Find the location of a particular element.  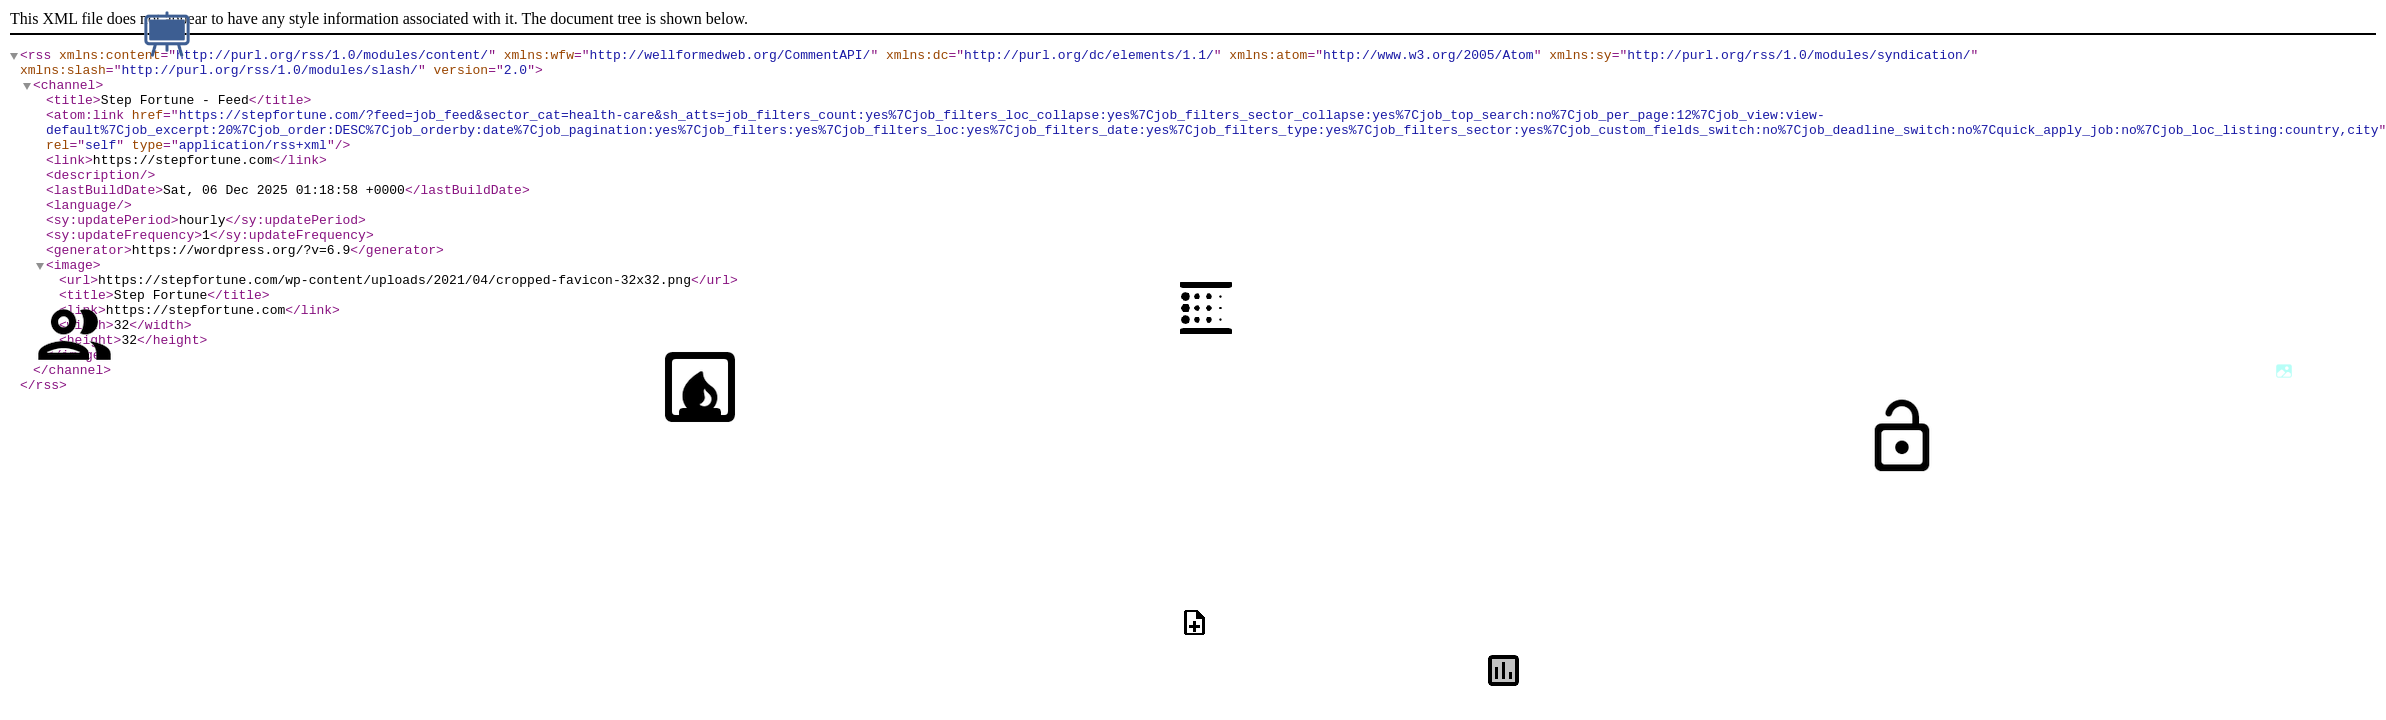

access fireplace or heating controls is located at coordinates (700, 387).